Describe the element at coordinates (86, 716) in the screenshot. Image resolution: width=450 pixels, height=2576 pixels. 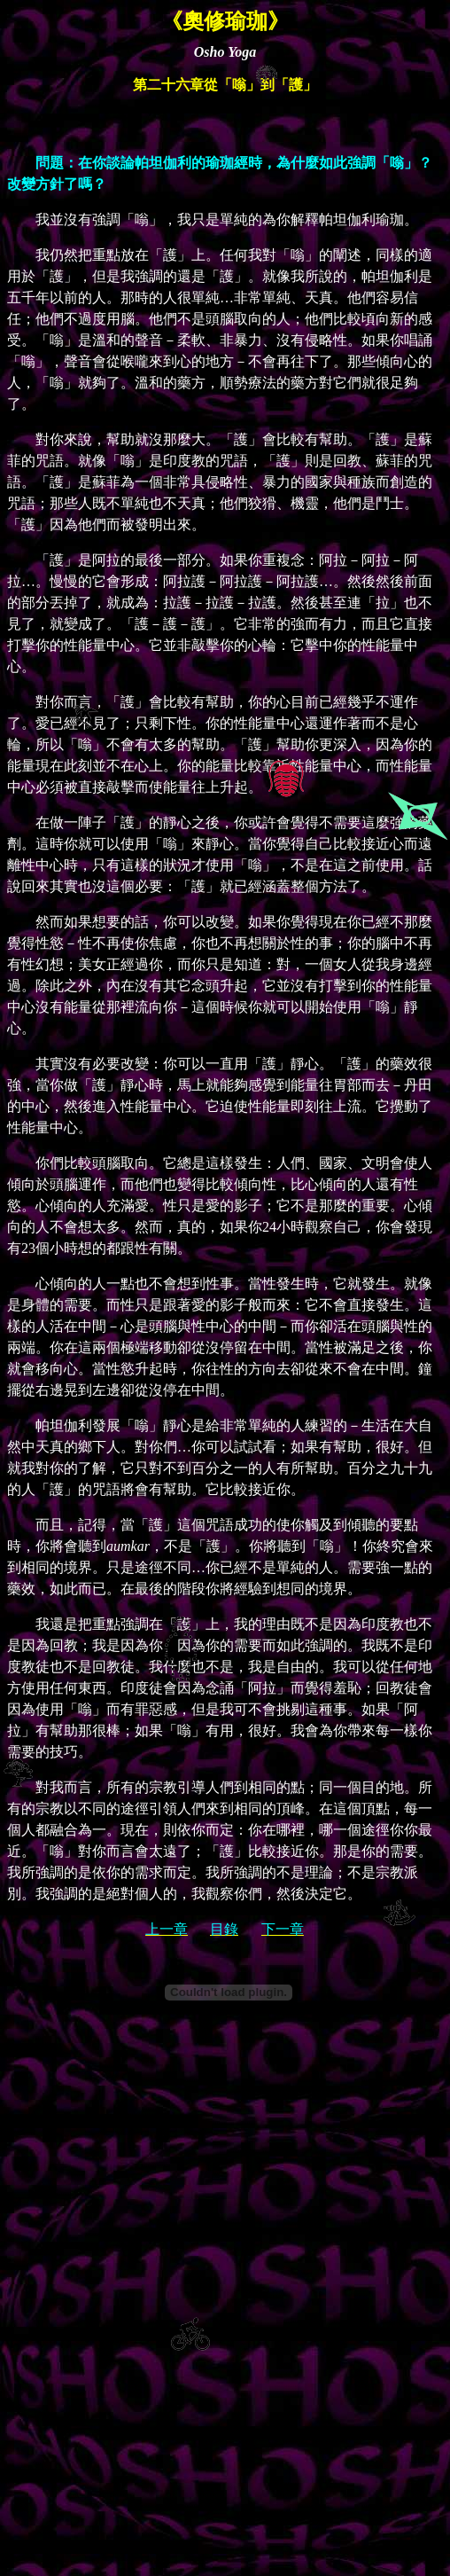
I see `access skateboarding games or activities` at that location.